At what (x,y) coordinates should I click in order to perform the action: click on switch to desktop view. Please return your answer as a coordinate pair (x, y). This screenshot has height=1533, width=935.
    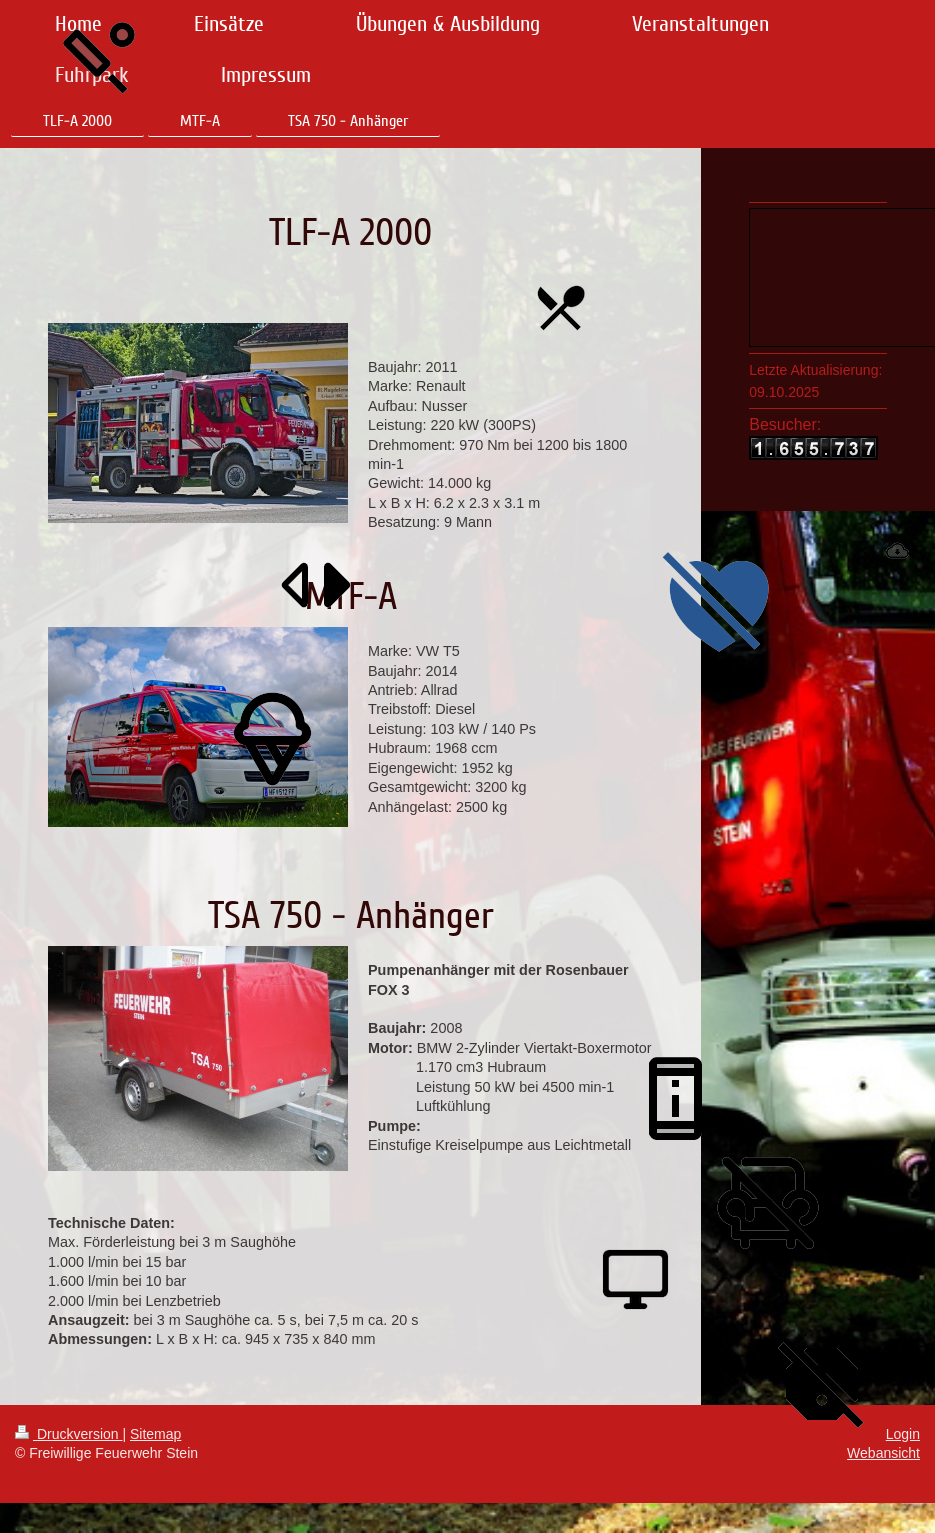
    Looking at the image, I should click on (635, 1279).